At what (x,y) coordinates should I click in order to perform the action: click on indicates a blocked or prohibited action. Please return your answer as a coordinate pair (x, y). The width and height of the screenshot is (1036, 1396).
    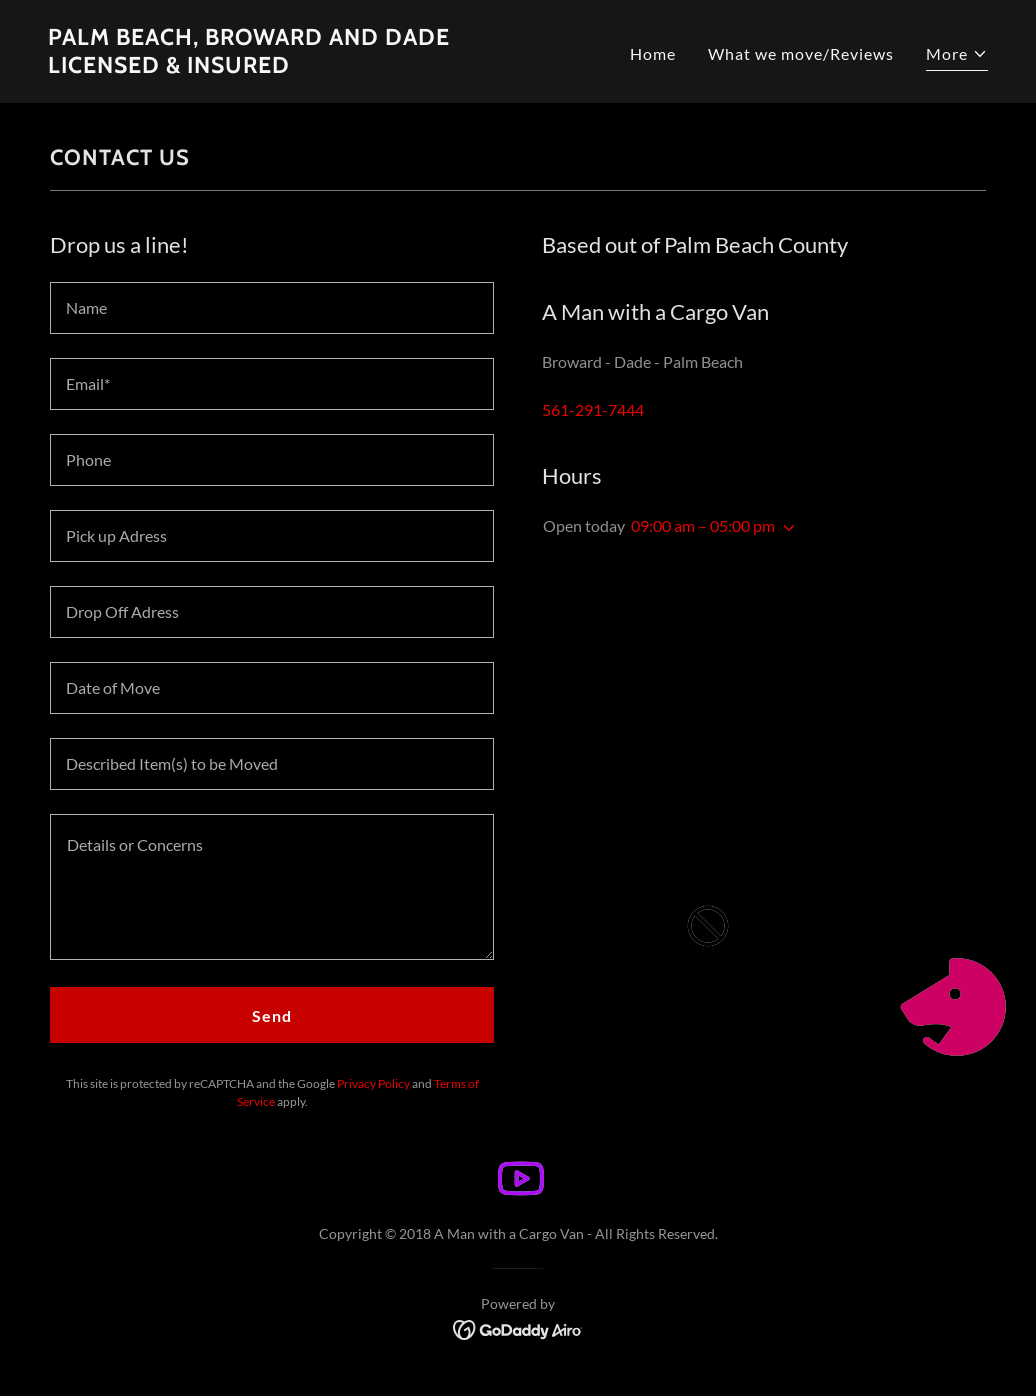
    Looking at the image, I should click on (708, 926).